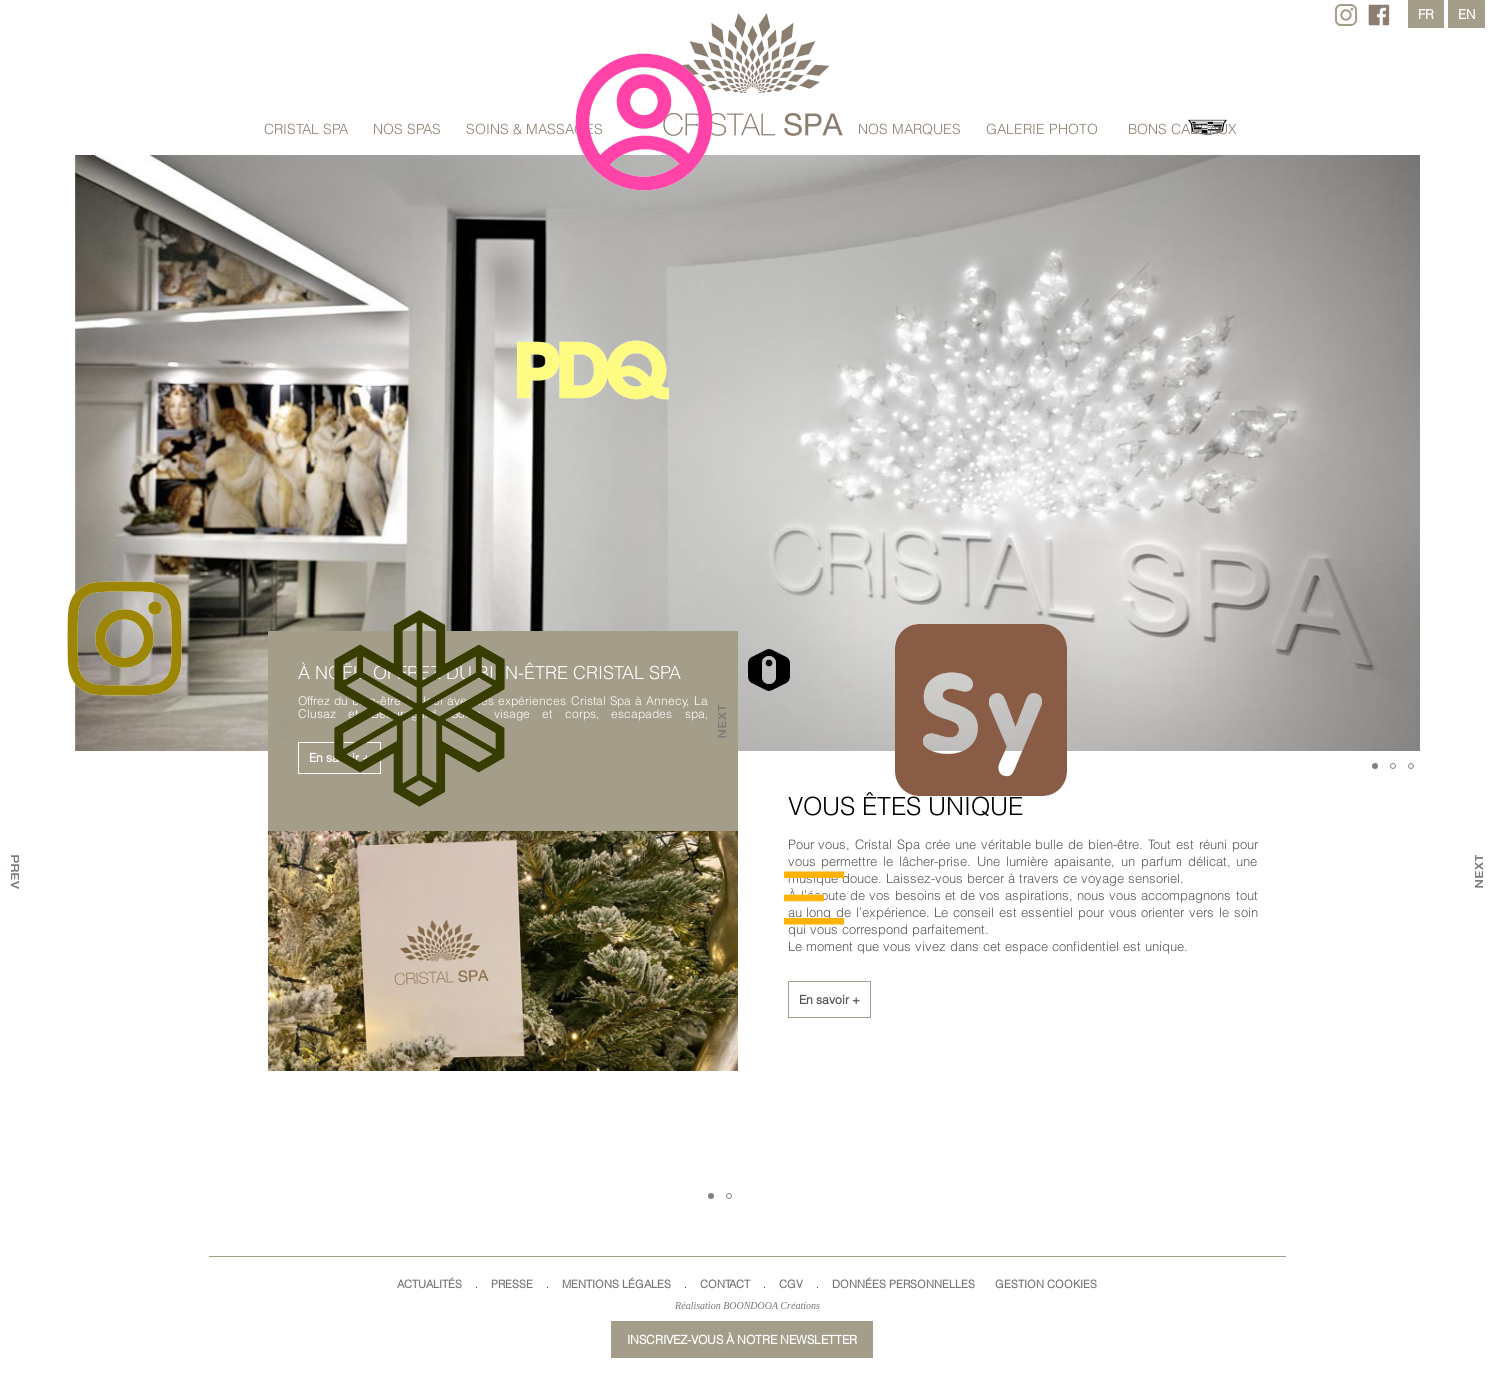 The image size is (1495, 1391). I want to click on matternet company logo, so click(419, 708).